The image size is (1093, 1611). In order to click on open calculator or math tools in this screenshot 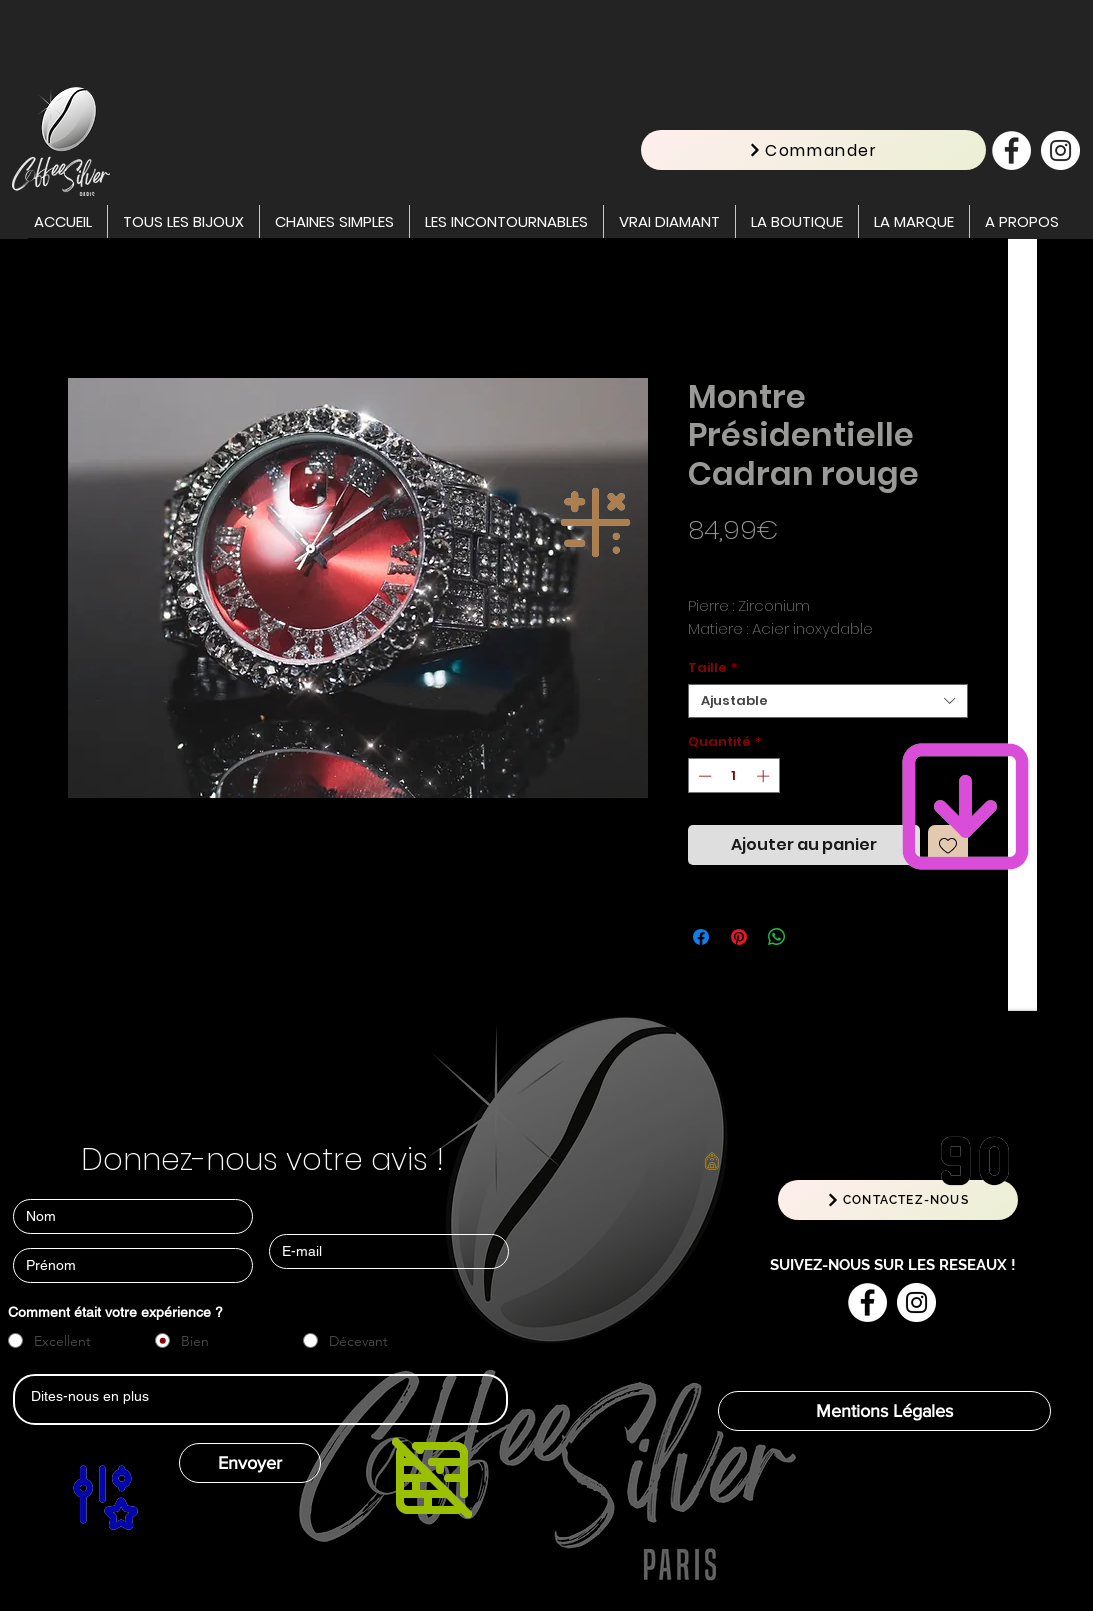, I will do `click(595, 522)`.